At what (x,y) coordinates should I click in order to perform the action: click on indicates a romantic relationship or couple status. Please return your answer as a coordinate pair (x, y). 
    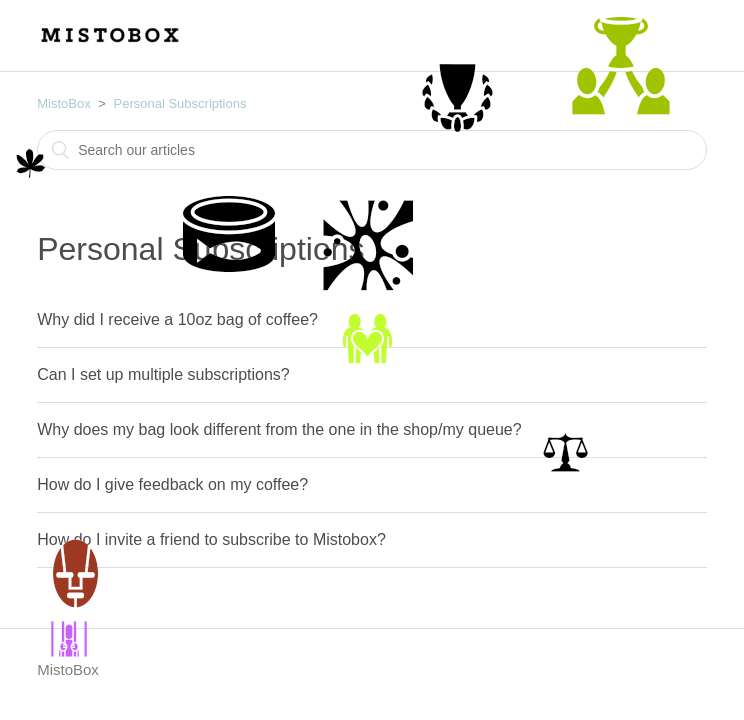
    Looking at the image, I should click on (367, 338).